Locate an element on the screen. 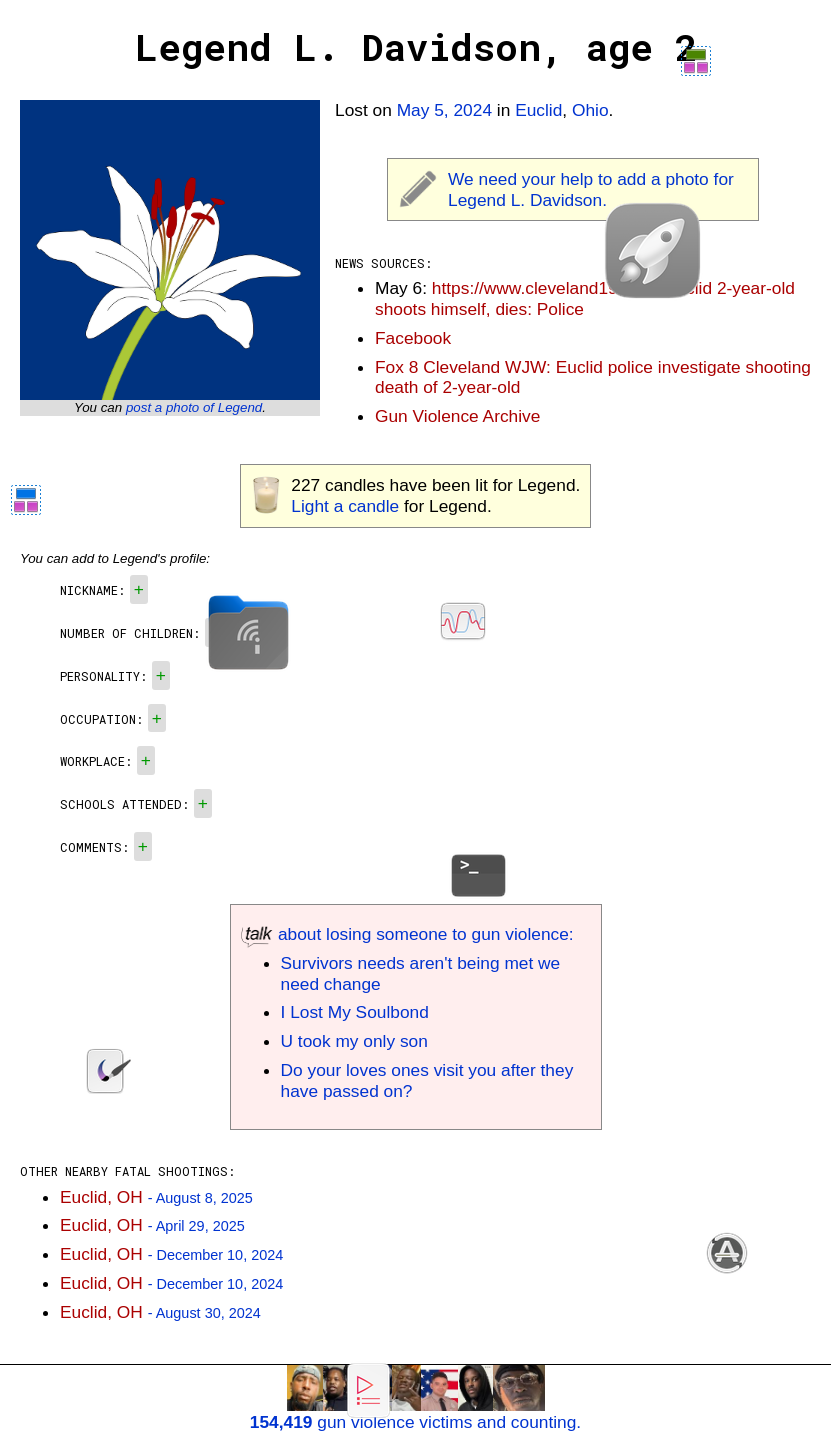 This screenshot has height=1435, width=831. select all items in the current view is located at coordinates (26, 500).